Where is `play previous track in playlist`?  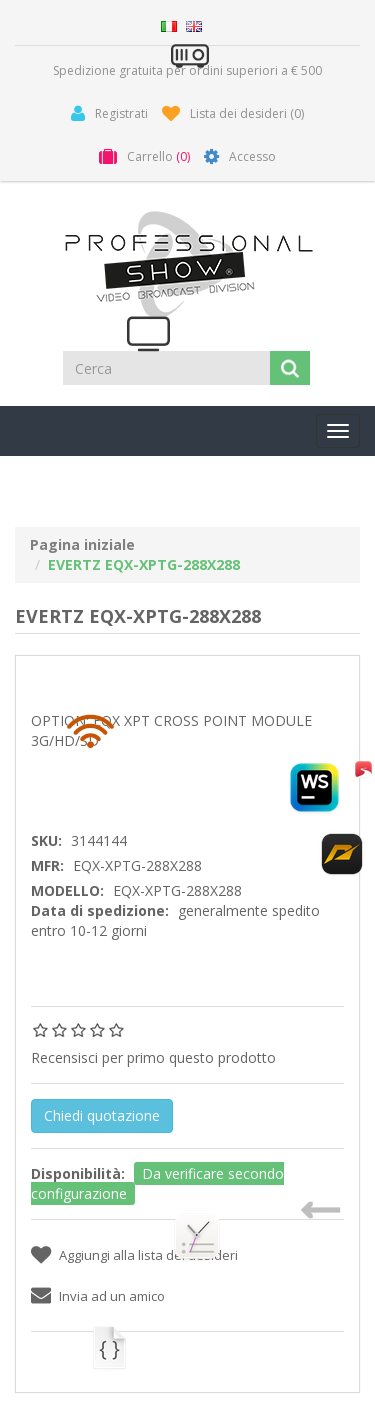 play previous track in playlist is located at coordinates (321, 1210).